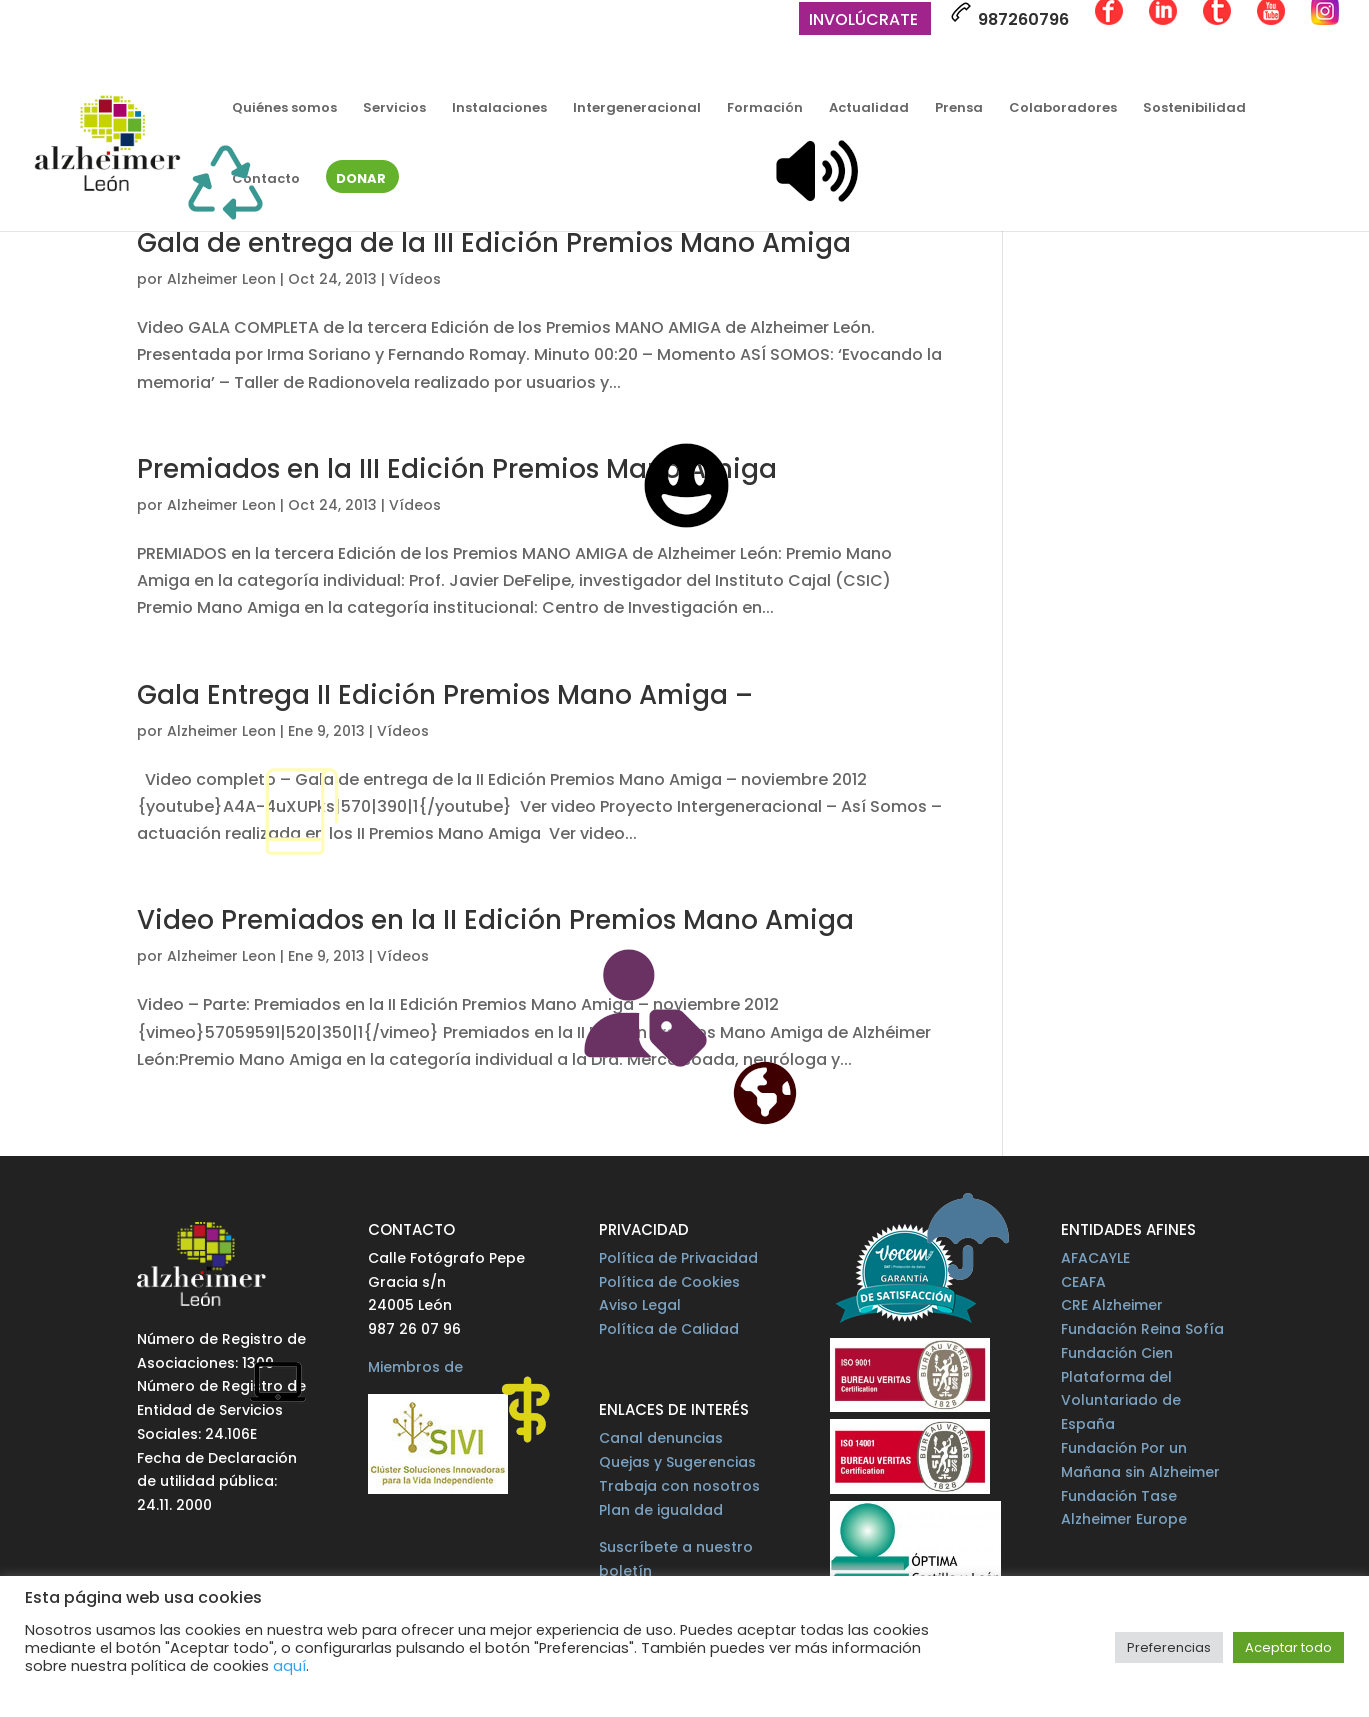 This screenshot has height=1717, width=1369. What do you see at coordinates (968, 1239) in the screenshot?
I see `view weather protection or rain forecast` at bounding box center [968, 1239].